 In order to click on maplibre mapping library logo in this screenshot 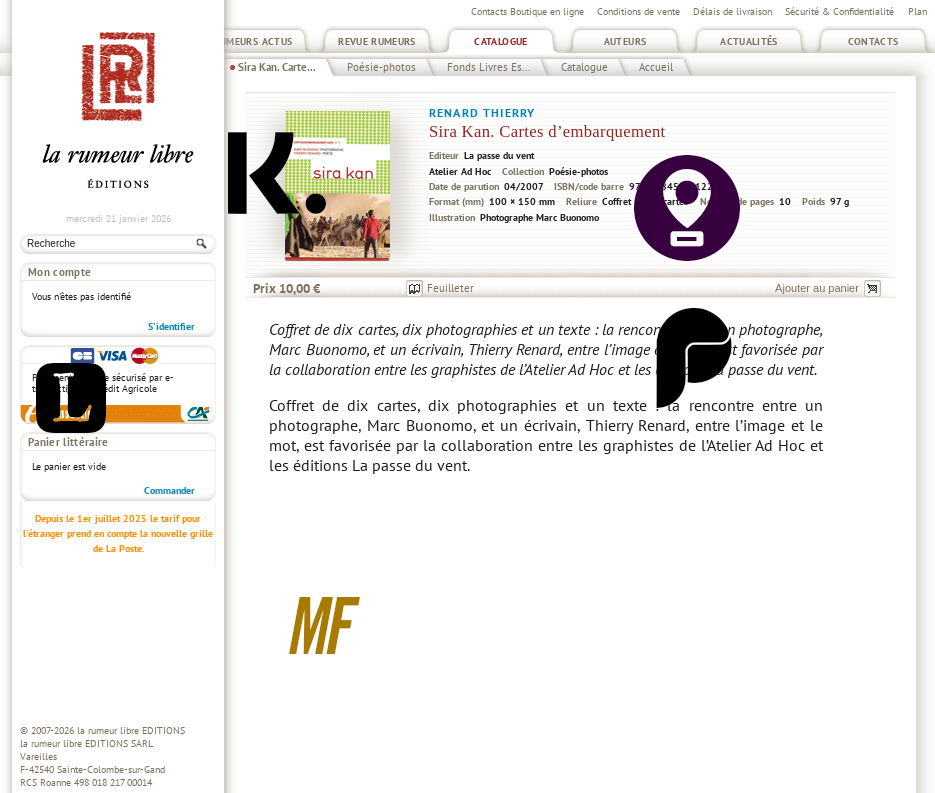, I will do `click(687, 208)`.